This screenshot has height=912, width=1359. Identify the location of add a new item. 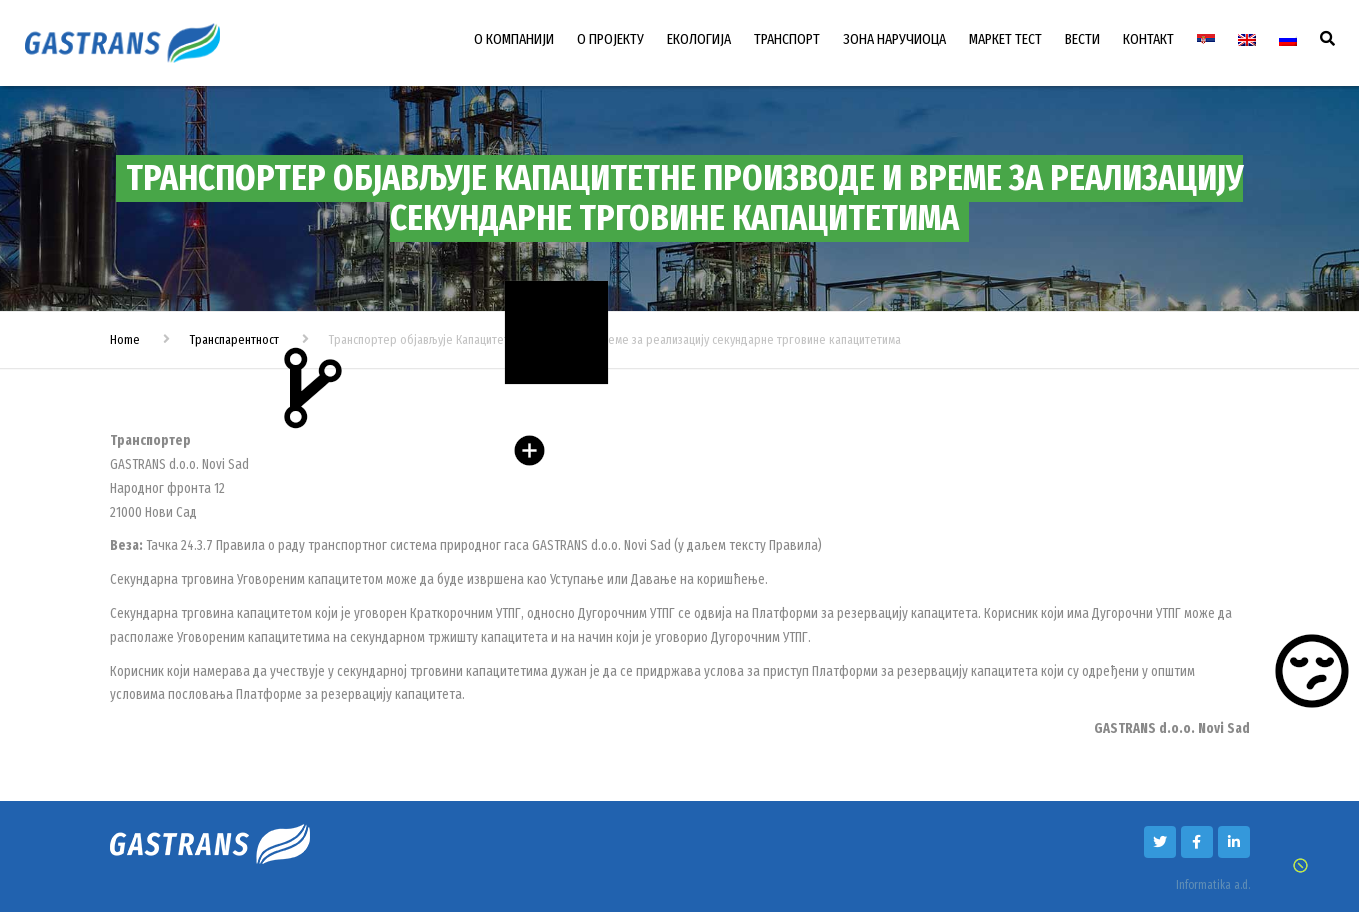
(529, 450).